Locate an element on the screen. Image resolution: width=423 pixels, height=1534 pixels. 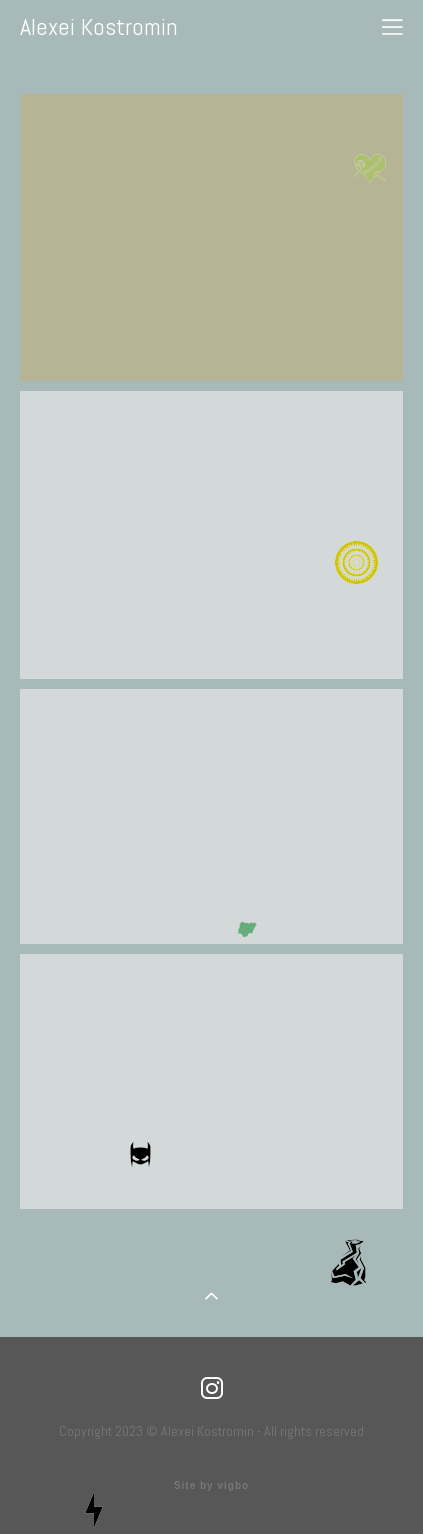
select batman or superhero character is located at coordinates (140, 1154).